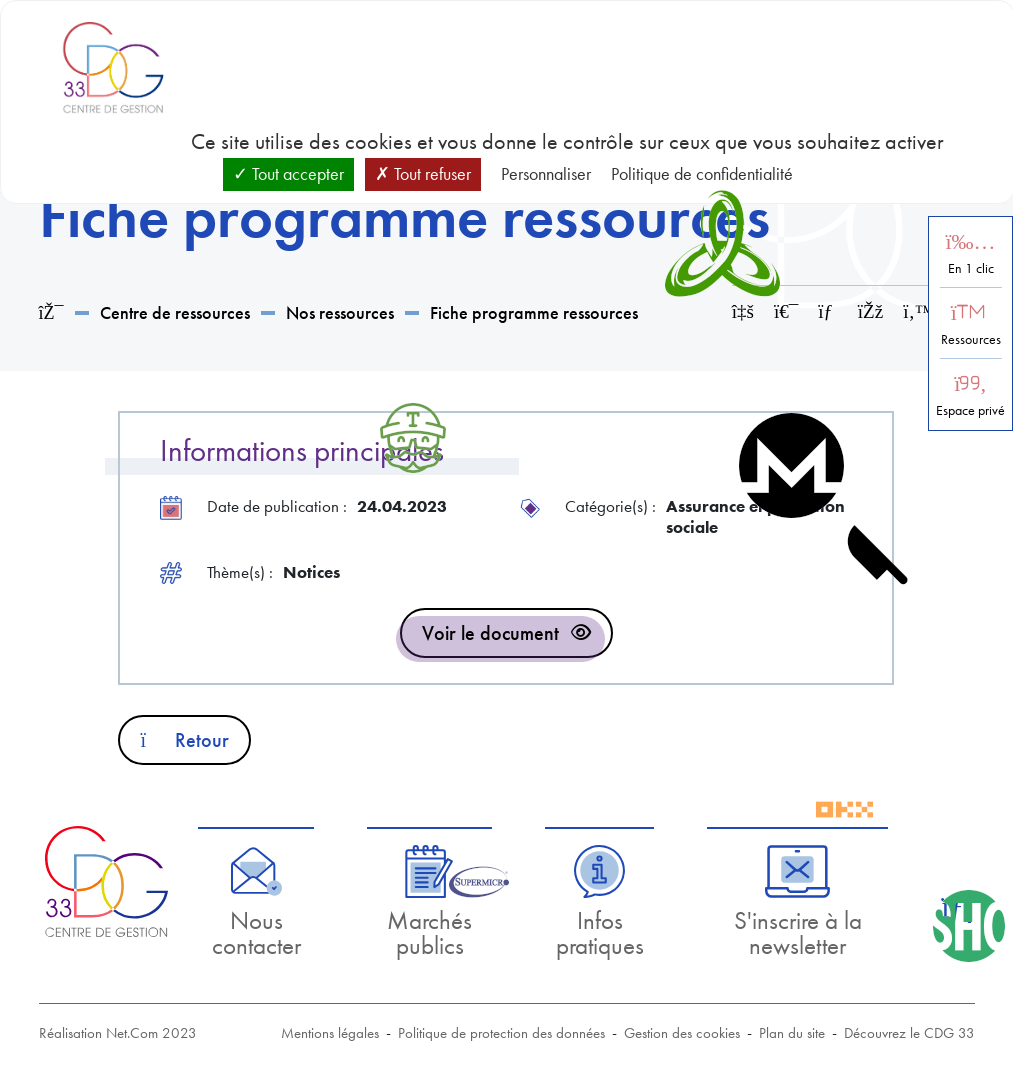 The height and width of the screenshot is (1084, 1013). Describe the element at coordinates (844, 809) in the screenshot. I see `open the OKX cryptocurrency exchange app` at that location.